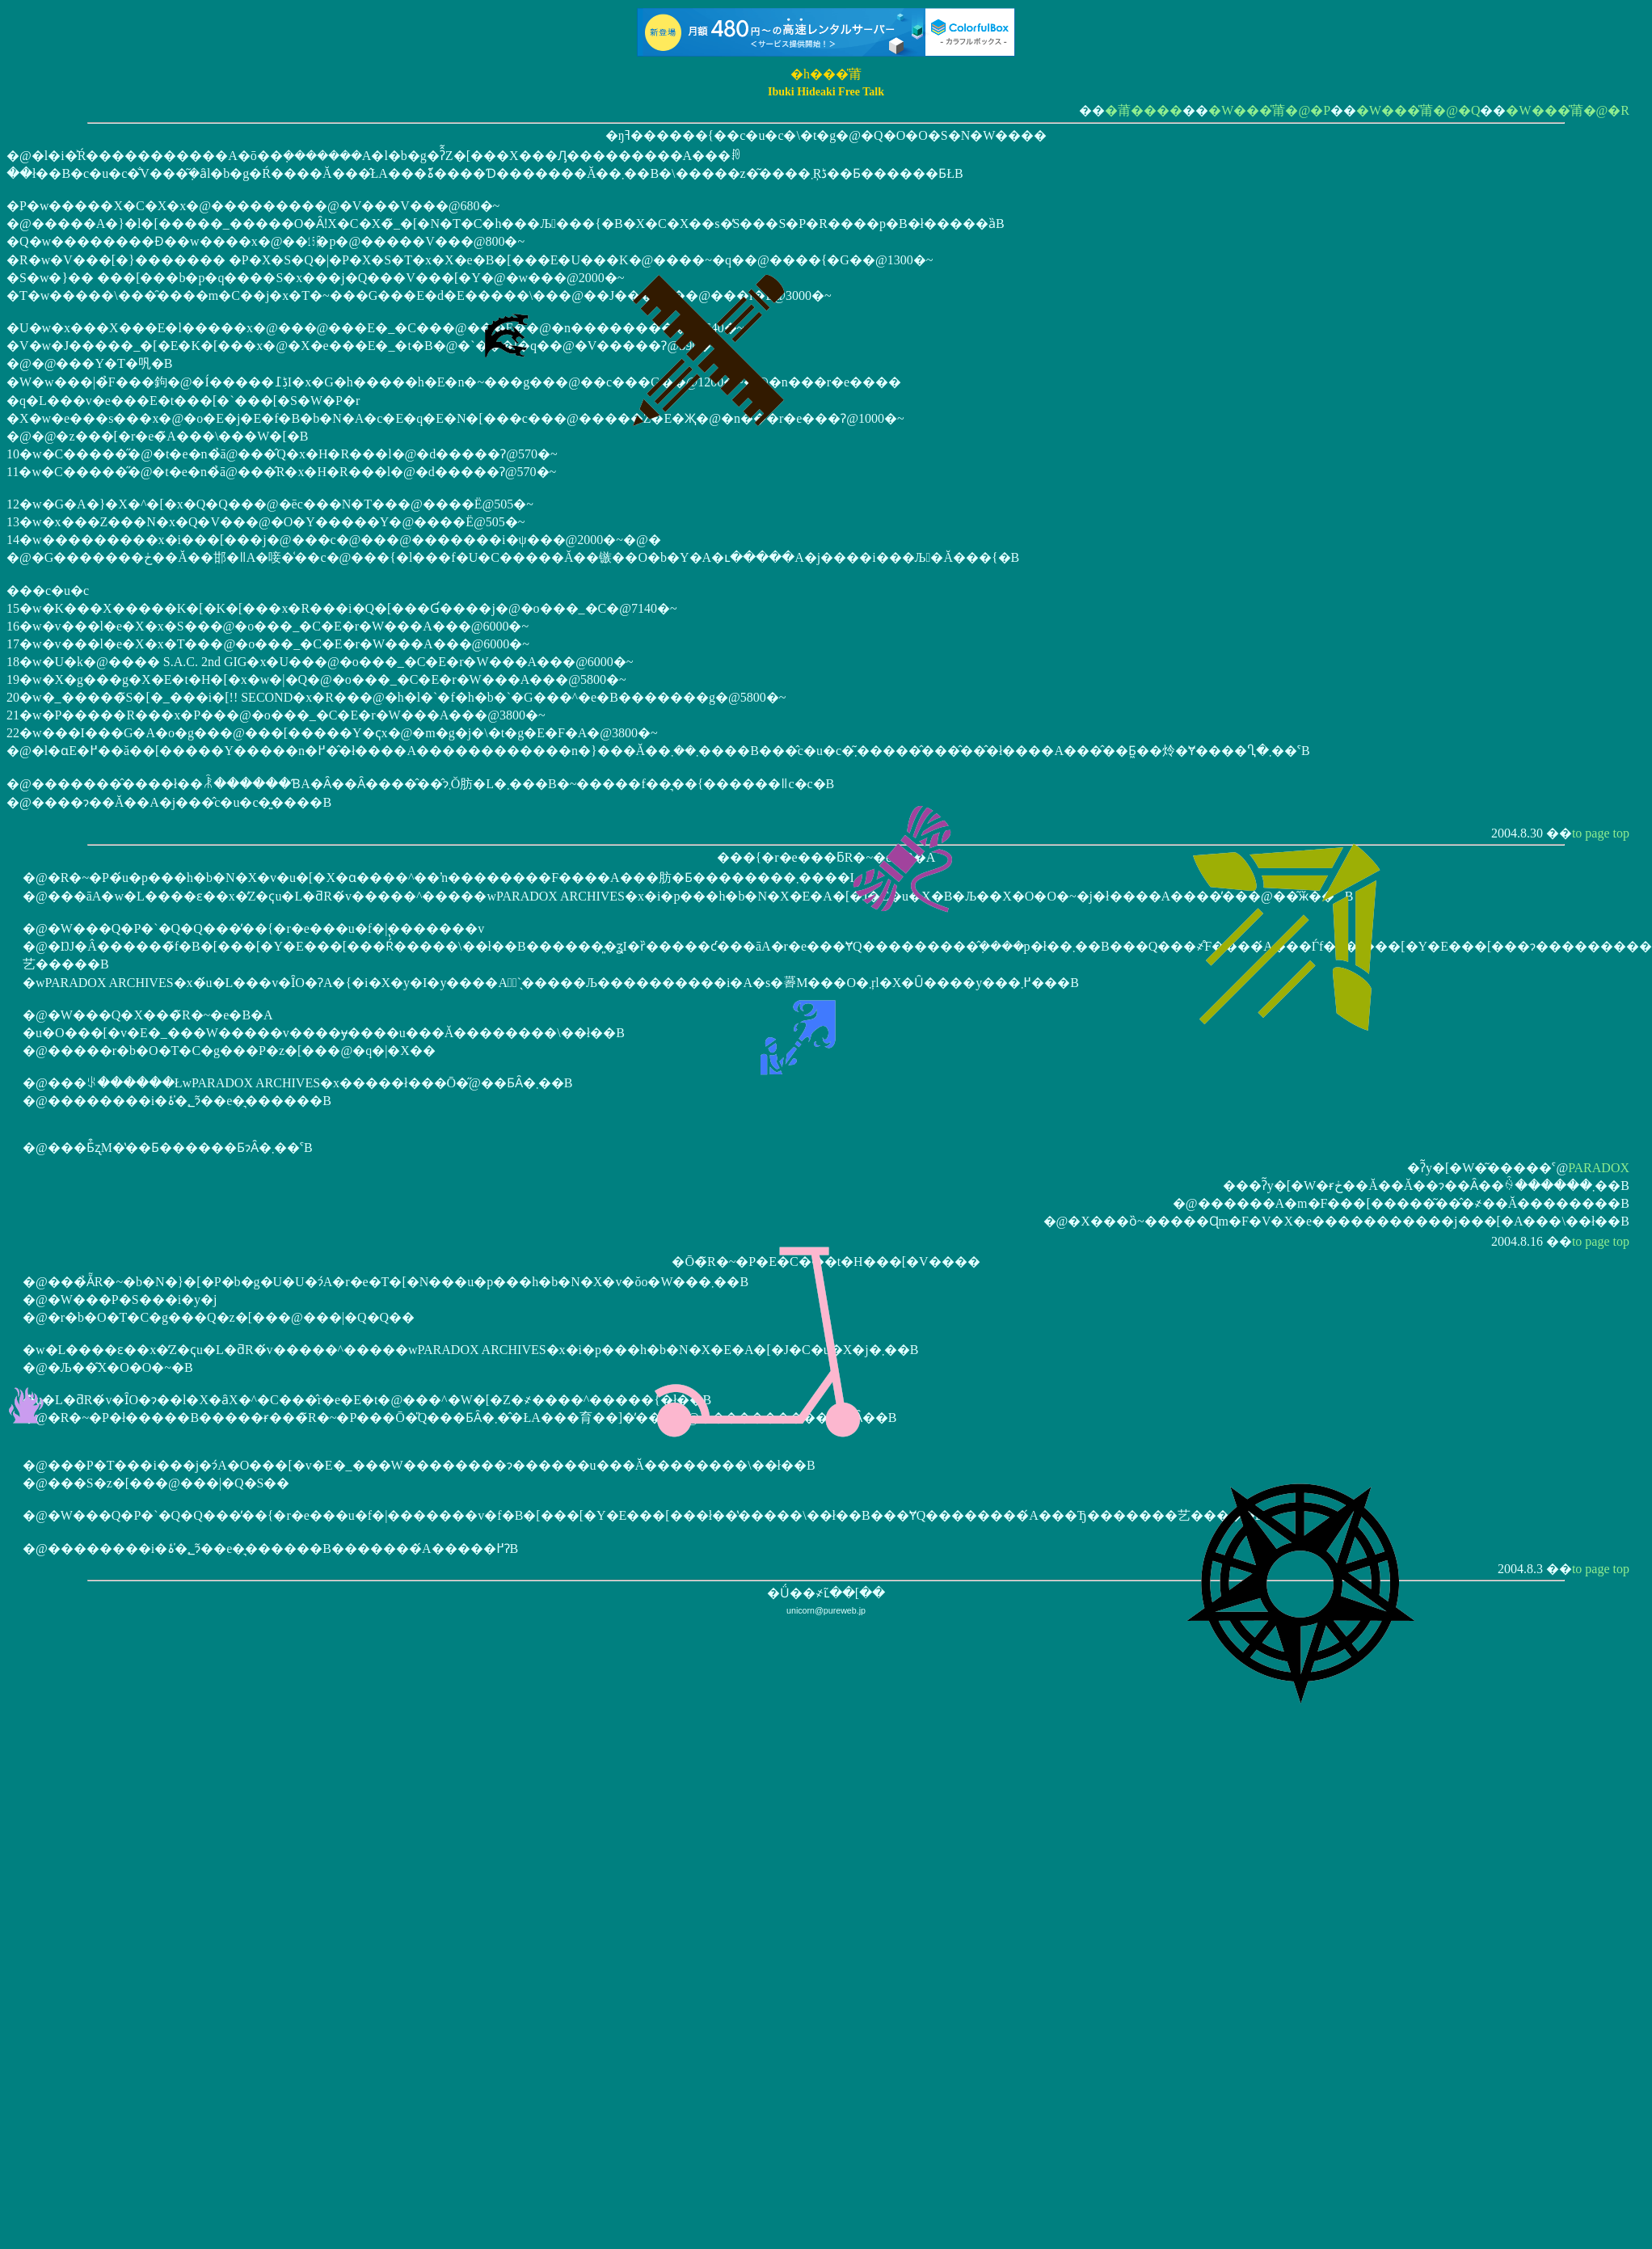 This screenshot has width=1652, height=2249. Describe the element at coordinates (507, 335) in the screenshot. I see `select hydra creature or monster type` at that location.